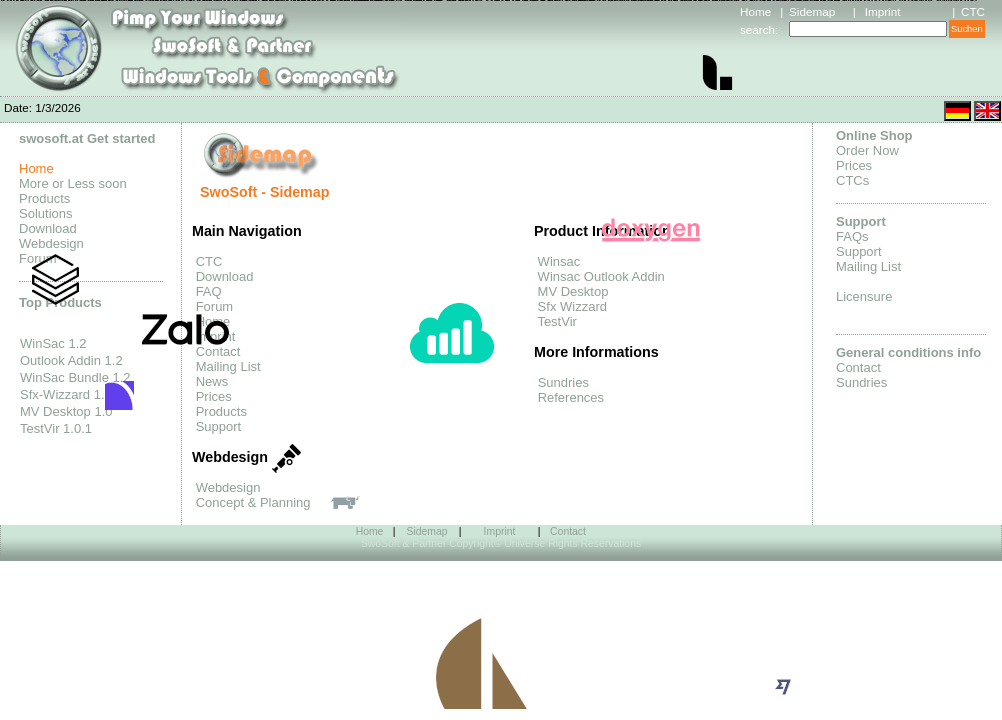  I want to click on open Zalo messaging app, so click(185, 329).